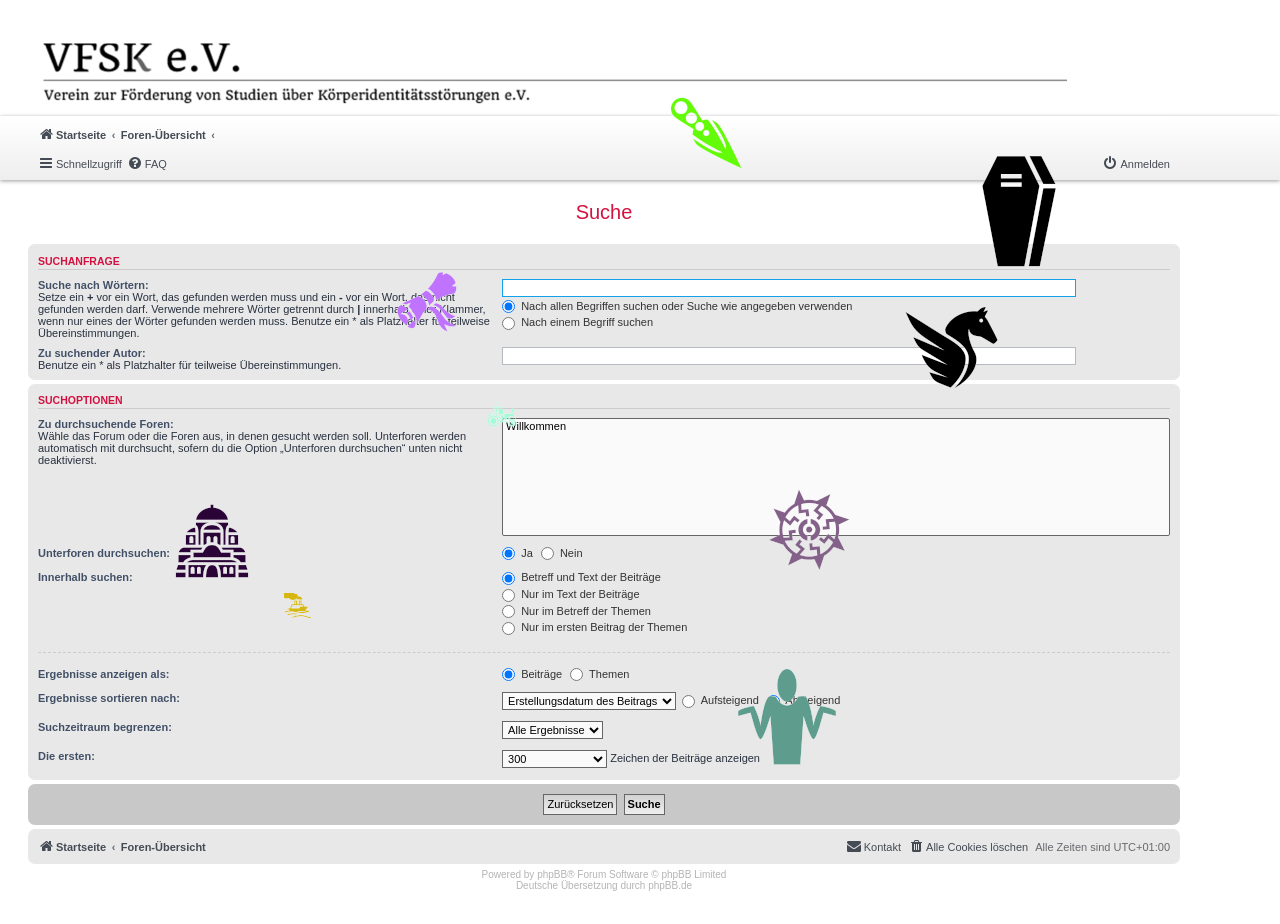 This screenshot has height=924, width=1280. I want to click on access farming or agricultural features, so click(501, 414).